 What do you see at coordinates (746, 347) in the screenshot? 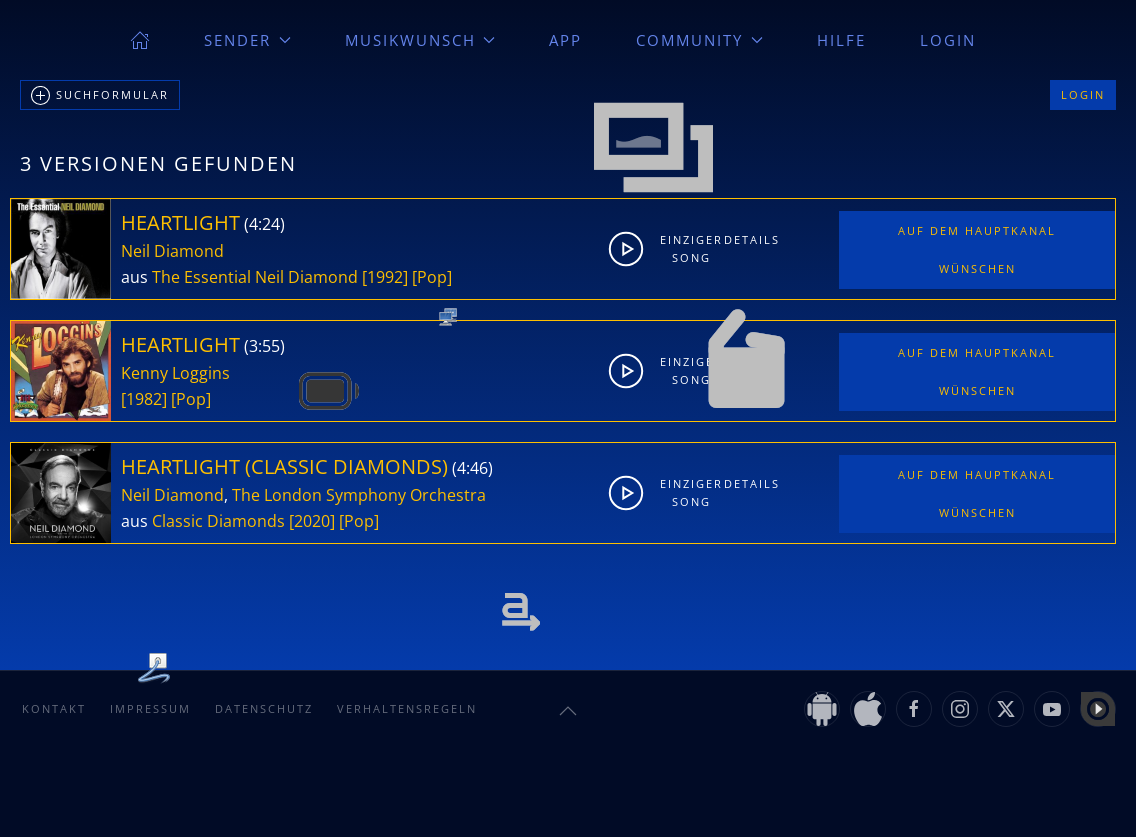
I see `install new software or application` at bounding box center [746, 347].